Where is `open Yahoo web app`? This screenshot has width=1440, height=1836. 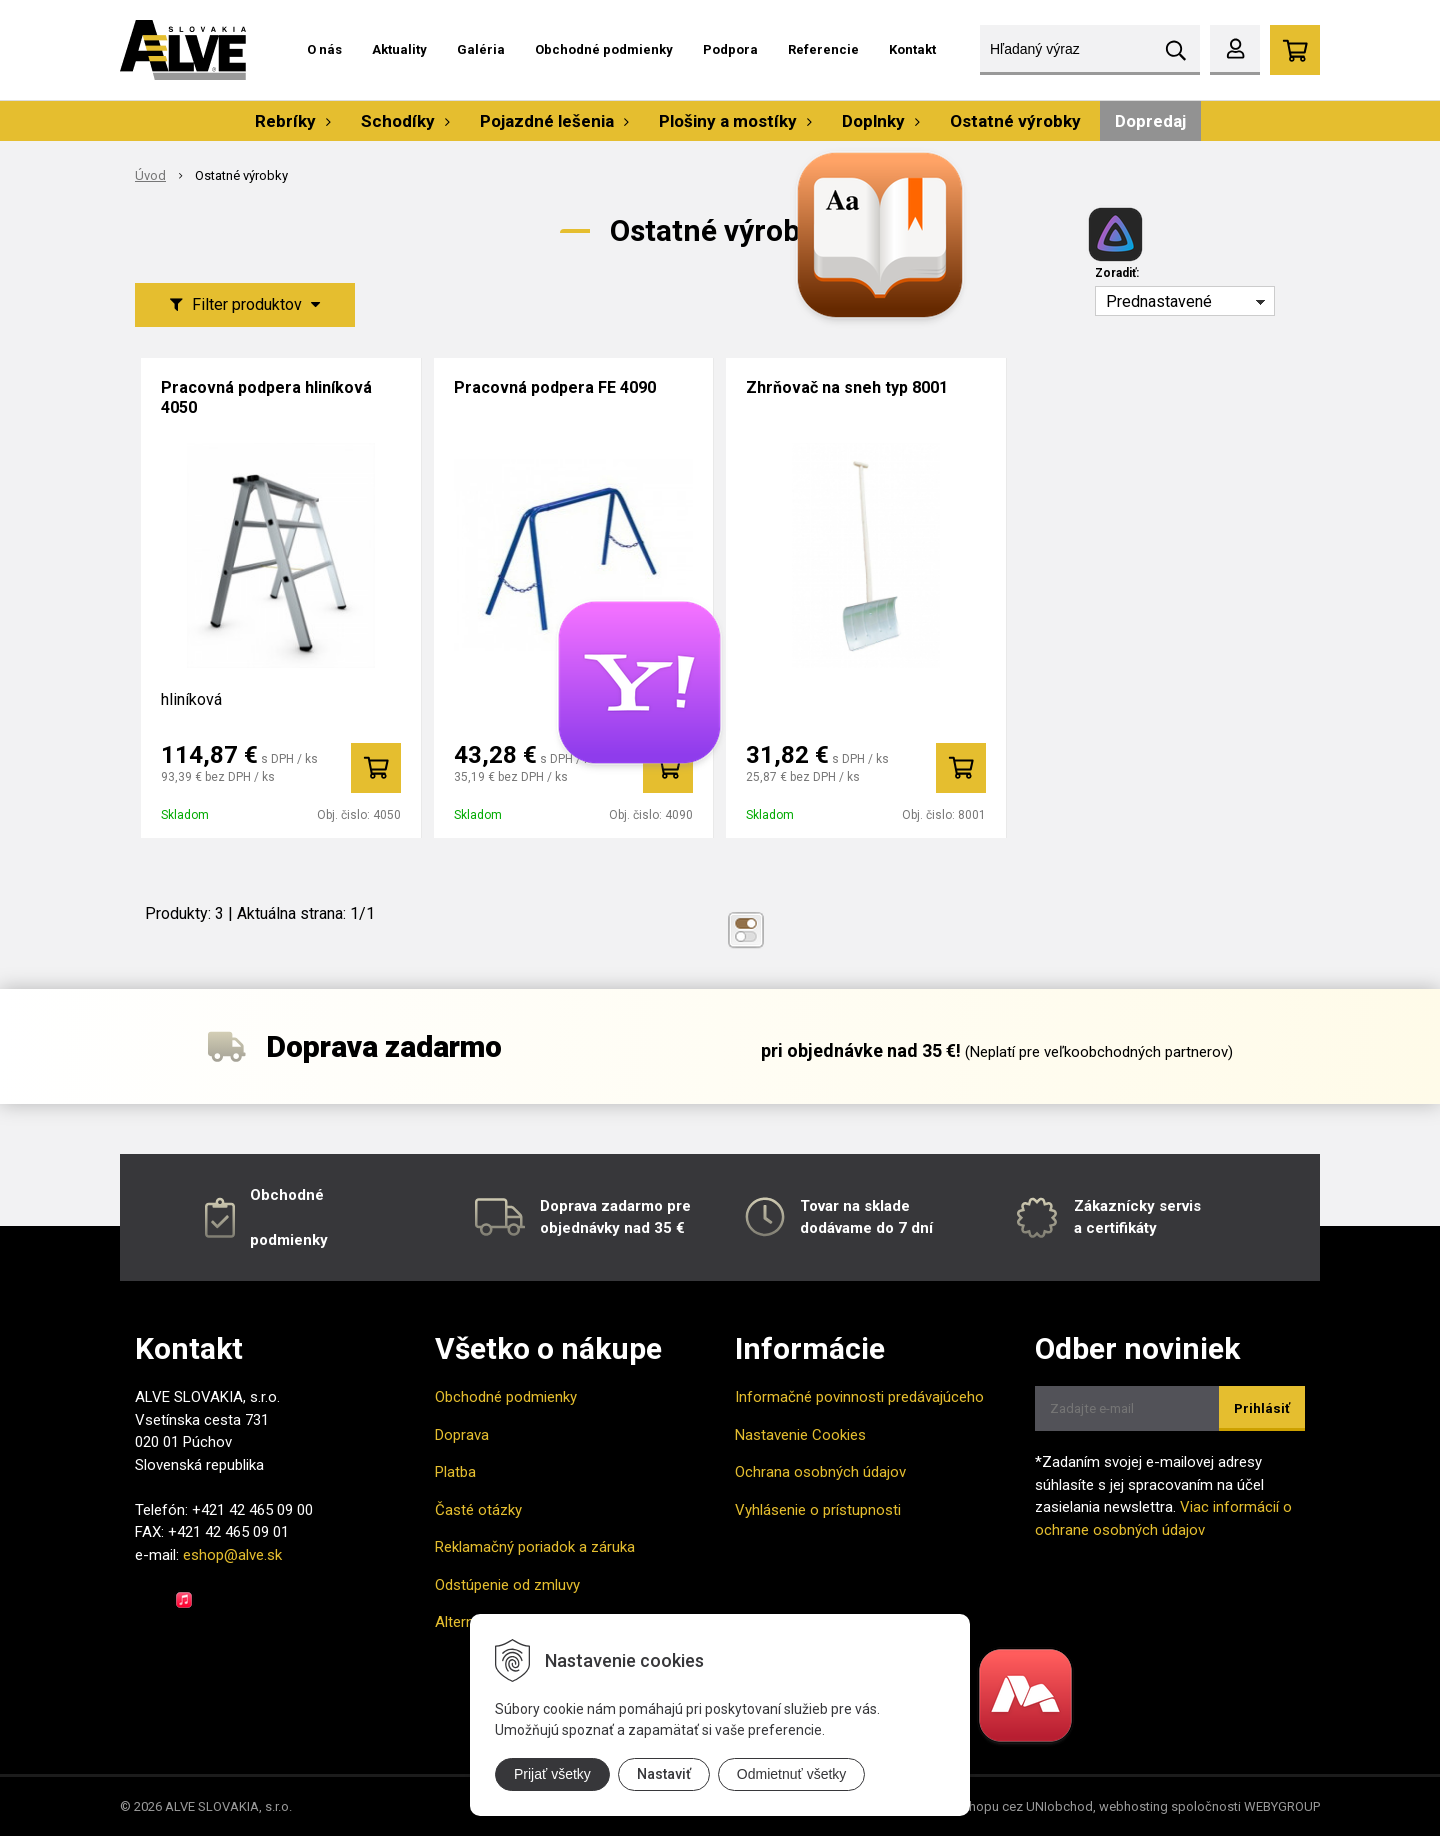 open Yahoo web app is located at coordinates (639, 682).